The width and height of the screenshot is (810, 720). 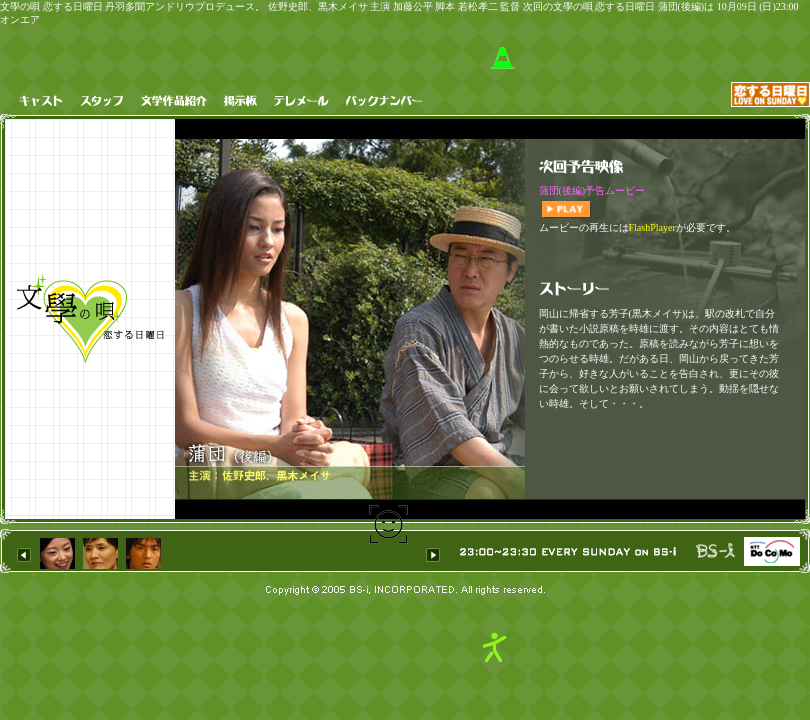 I want to click on access stretching or warm-up exercises, so click(x=494, y=647).